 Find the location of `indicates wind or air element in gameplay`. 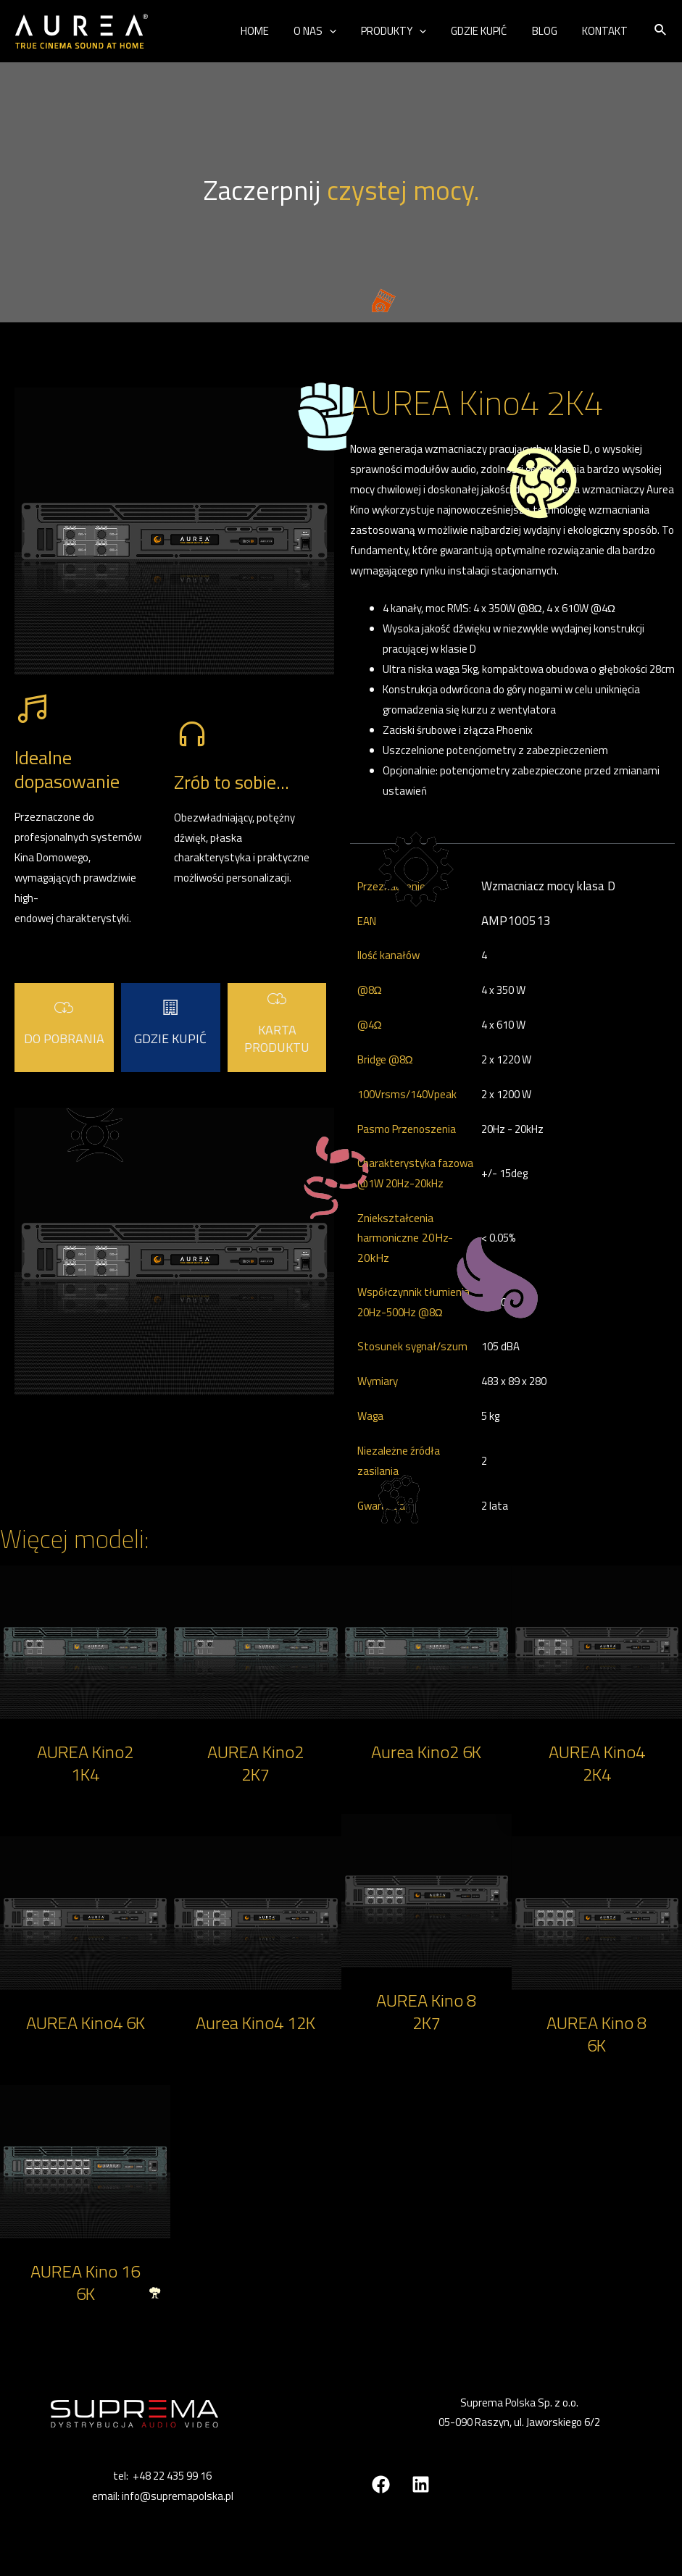

indicates wind or air element in gameplay is located at coordinates (497, 1277).